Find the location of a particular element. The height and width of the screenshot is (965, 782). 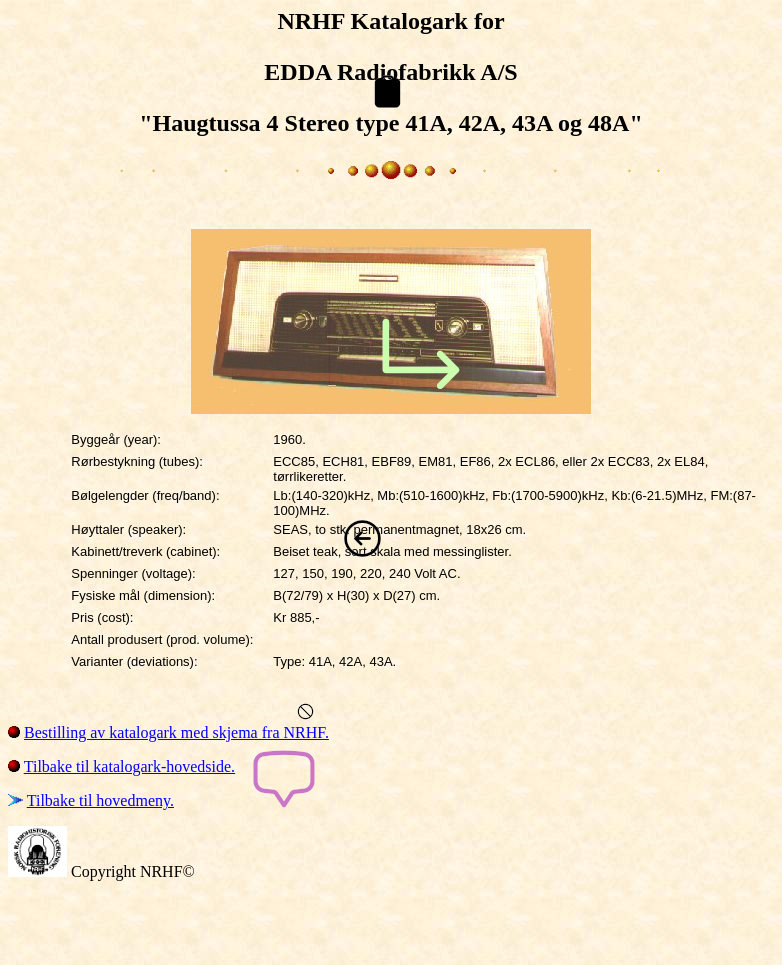

indicates a blocked or prohibited action is located at coordinates (305, 711).